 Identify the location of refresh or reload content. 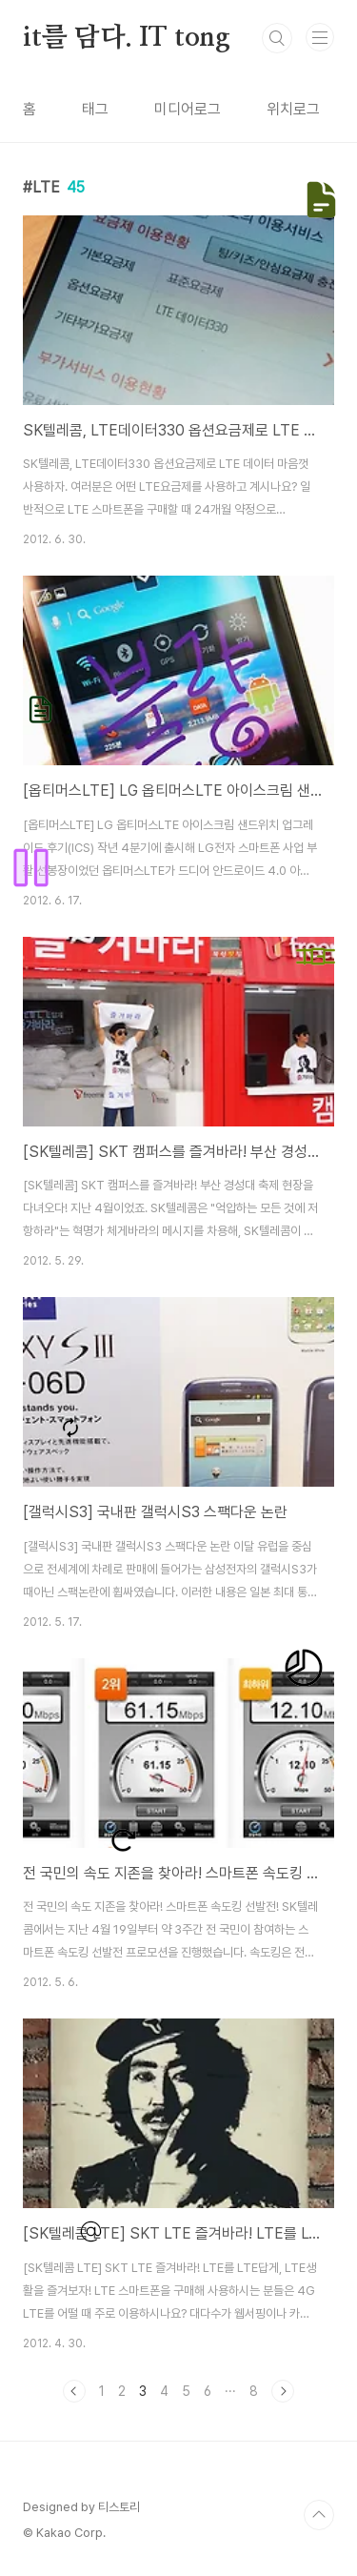
(123, 1840).